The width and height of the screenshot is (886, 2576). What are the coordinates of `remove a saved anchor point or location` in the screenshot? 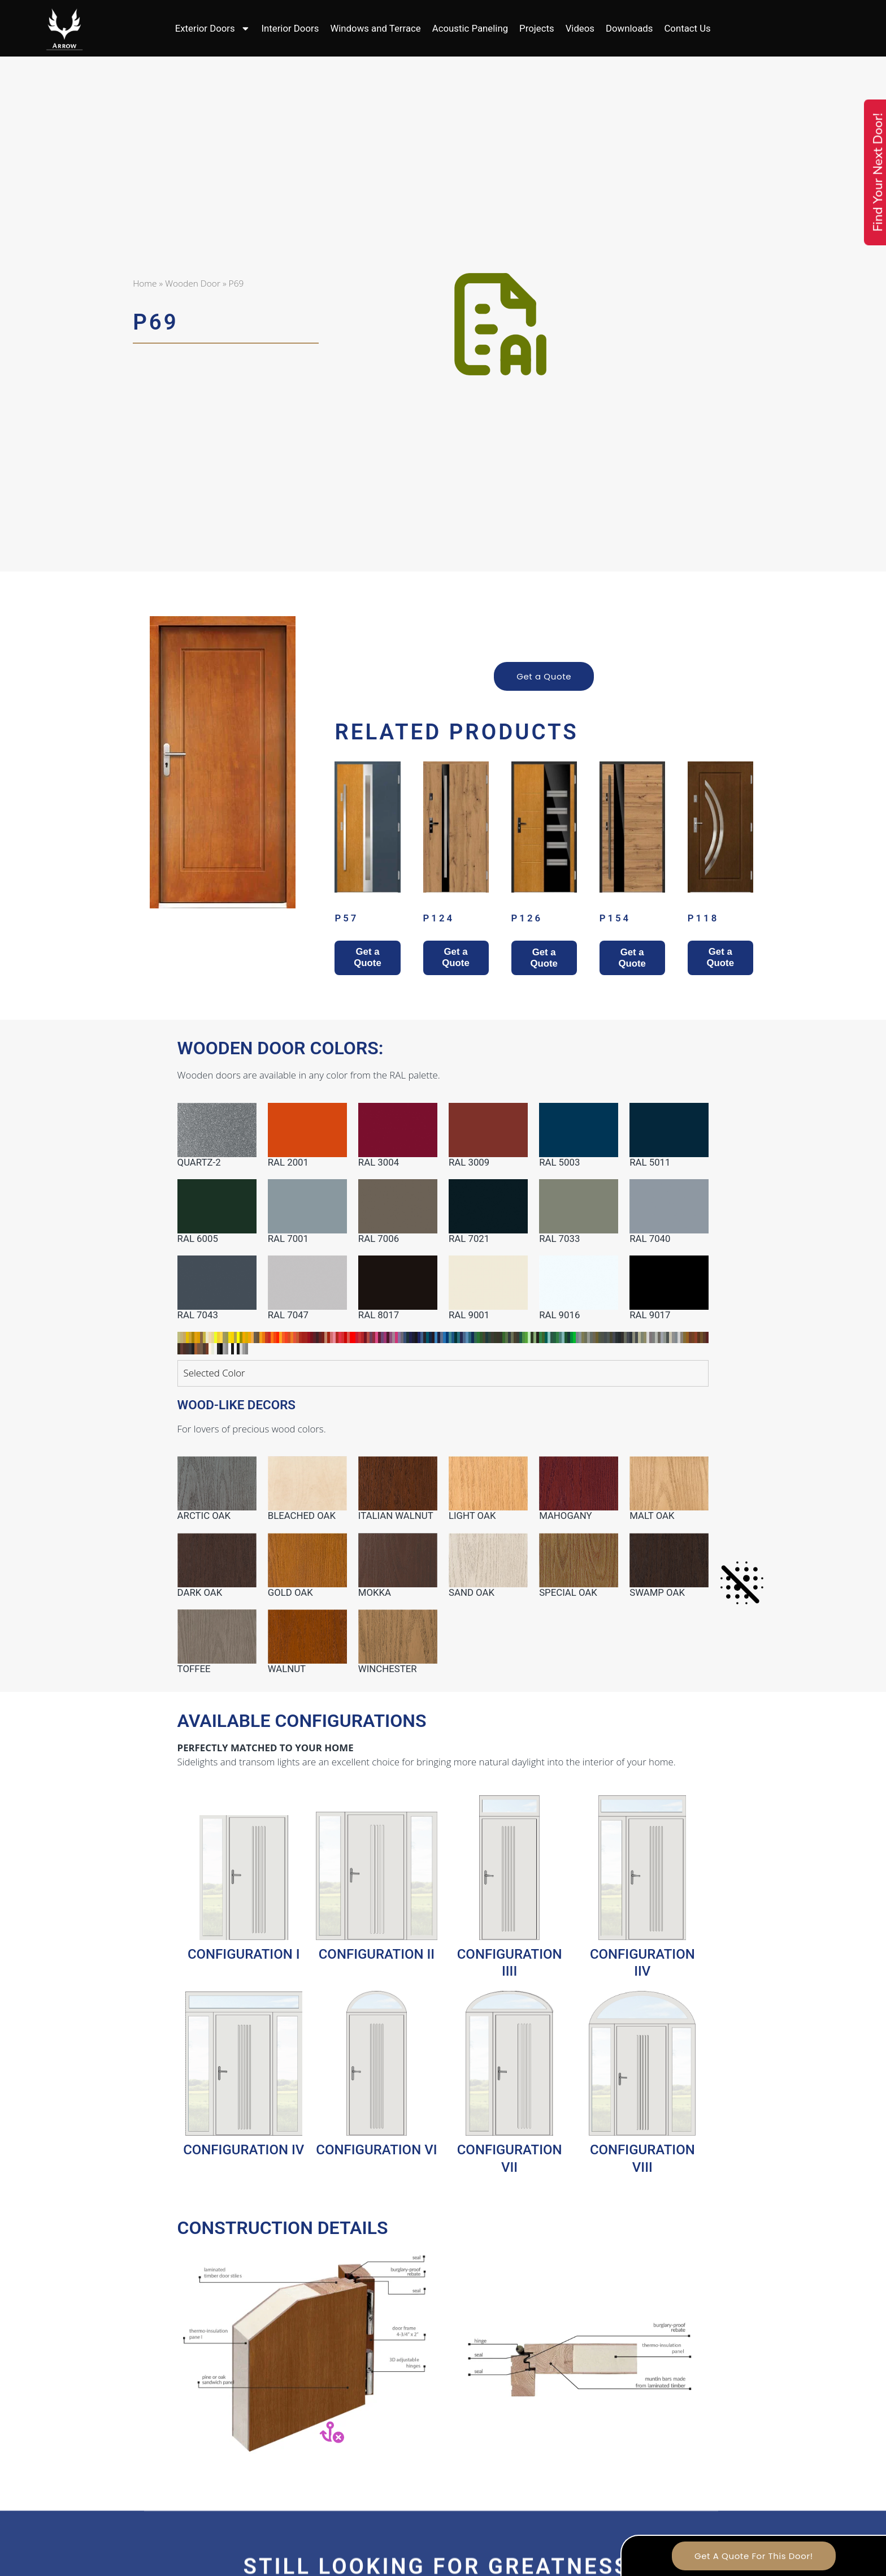 It's located at (331, 2431).